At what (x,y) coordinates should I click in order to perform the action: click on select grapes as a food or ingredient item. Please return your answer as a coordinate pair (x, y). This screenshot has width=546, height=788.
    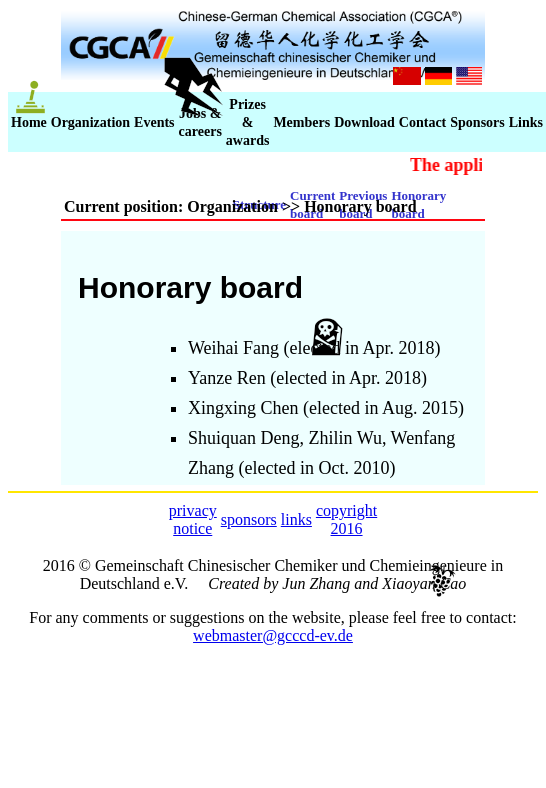
    Looking at the image, I should click on (442, 581).